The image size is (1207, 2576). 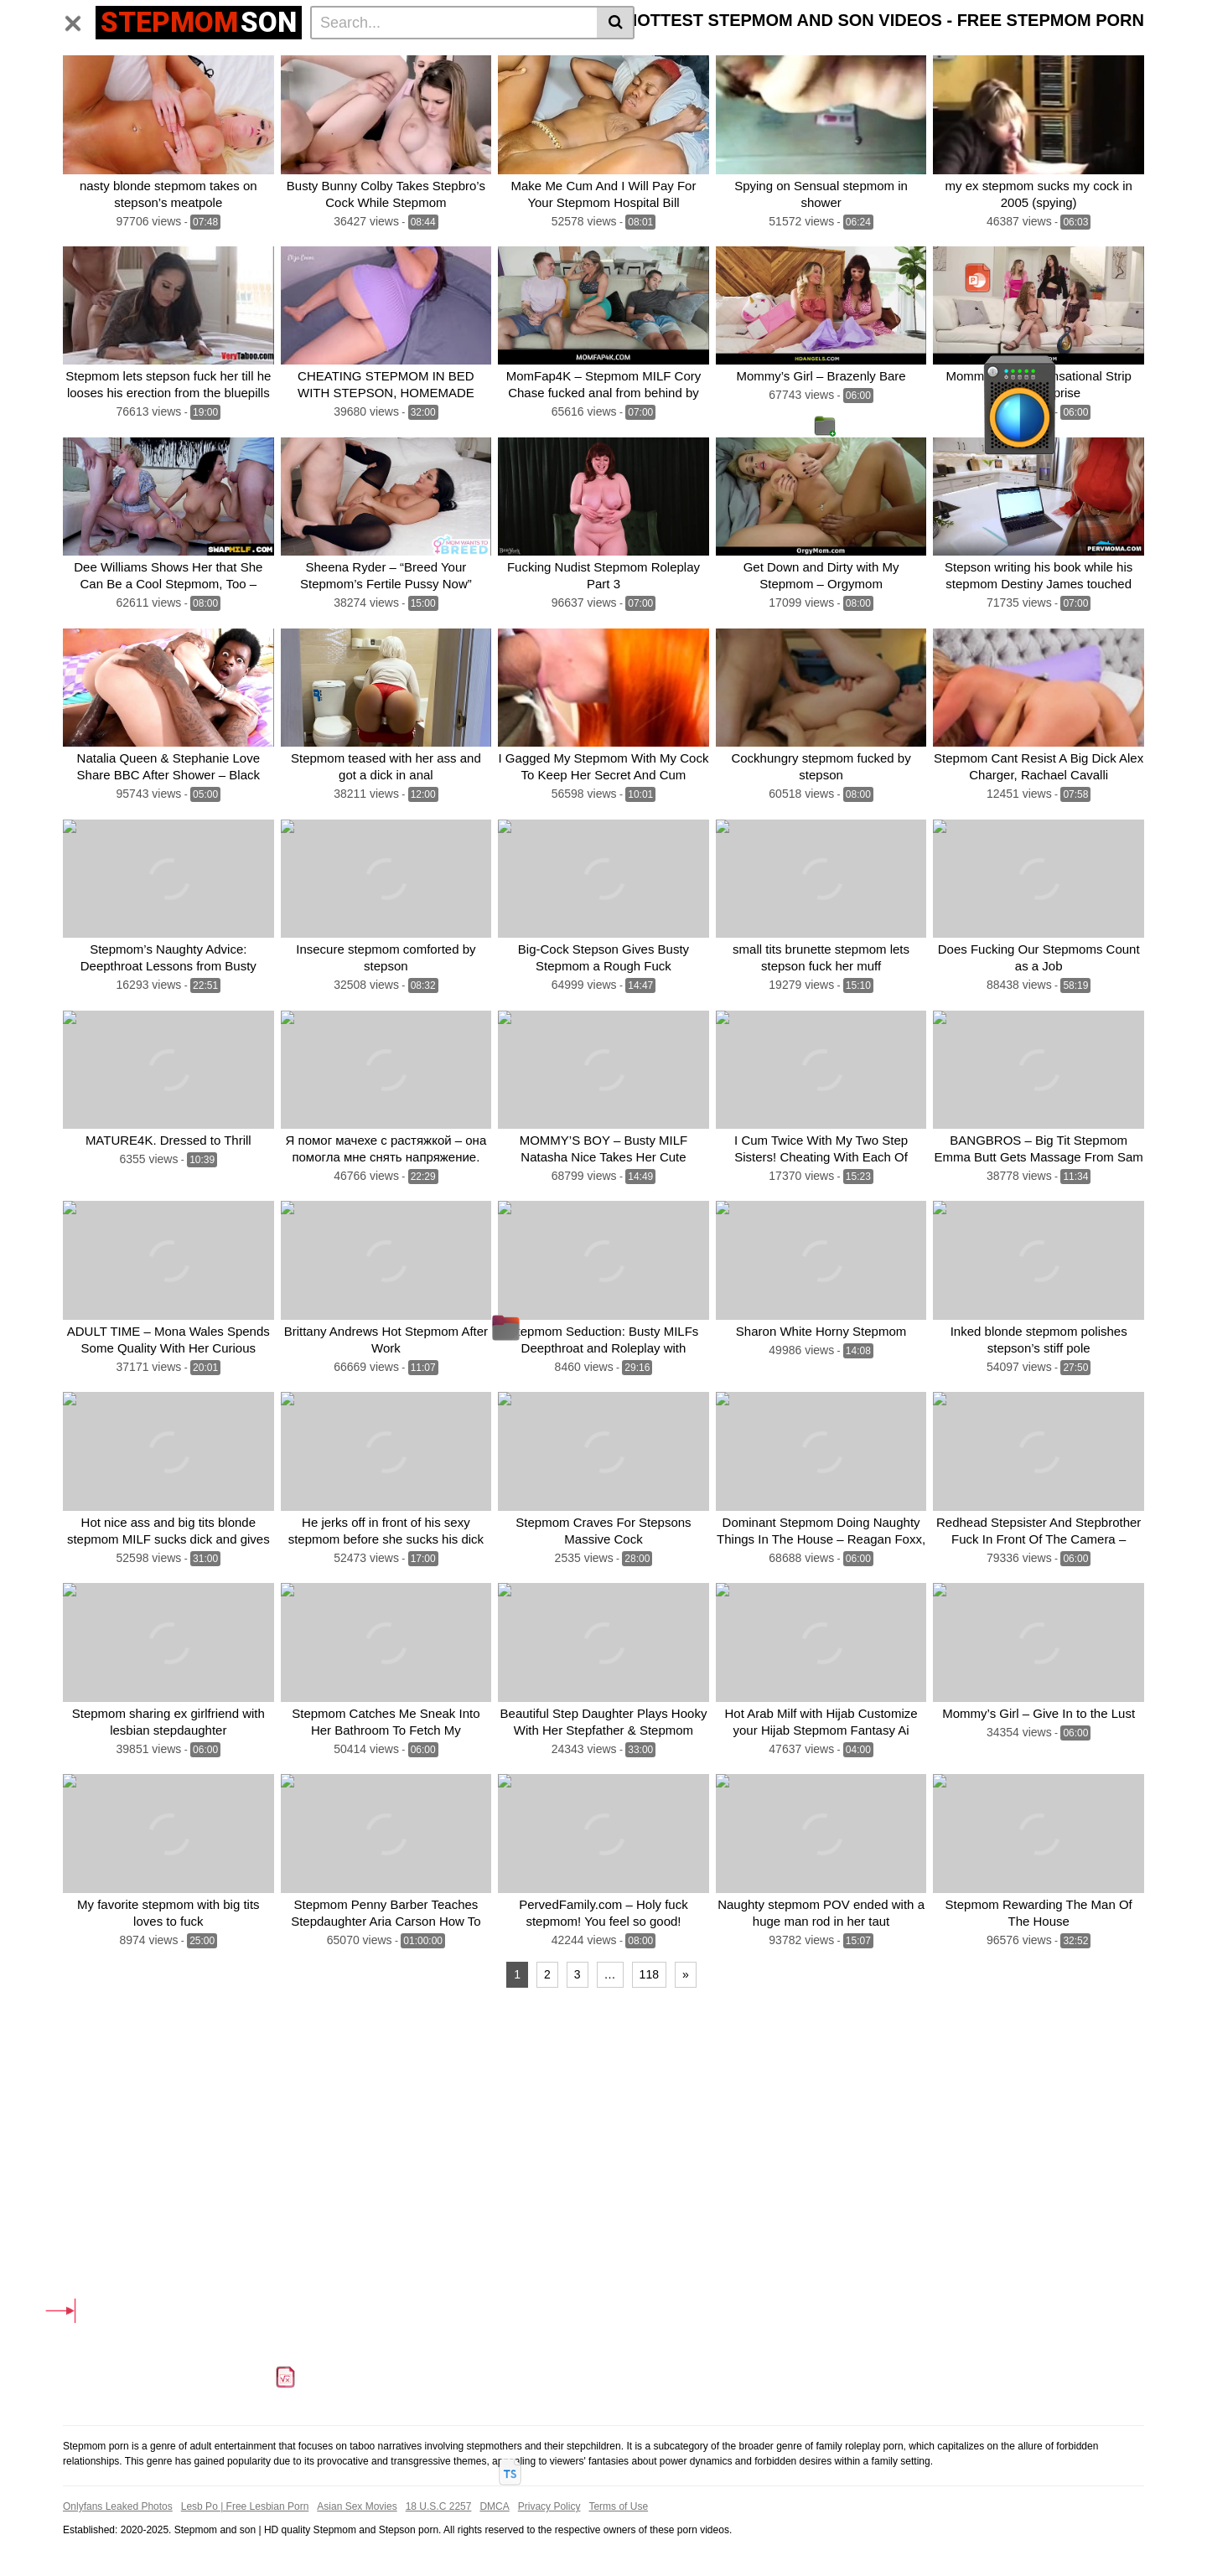 What do you see at coordinates (1019, 405) in the screenshot?
I see `access RAID storage configuration settings` at bounding box center [1019, 405].